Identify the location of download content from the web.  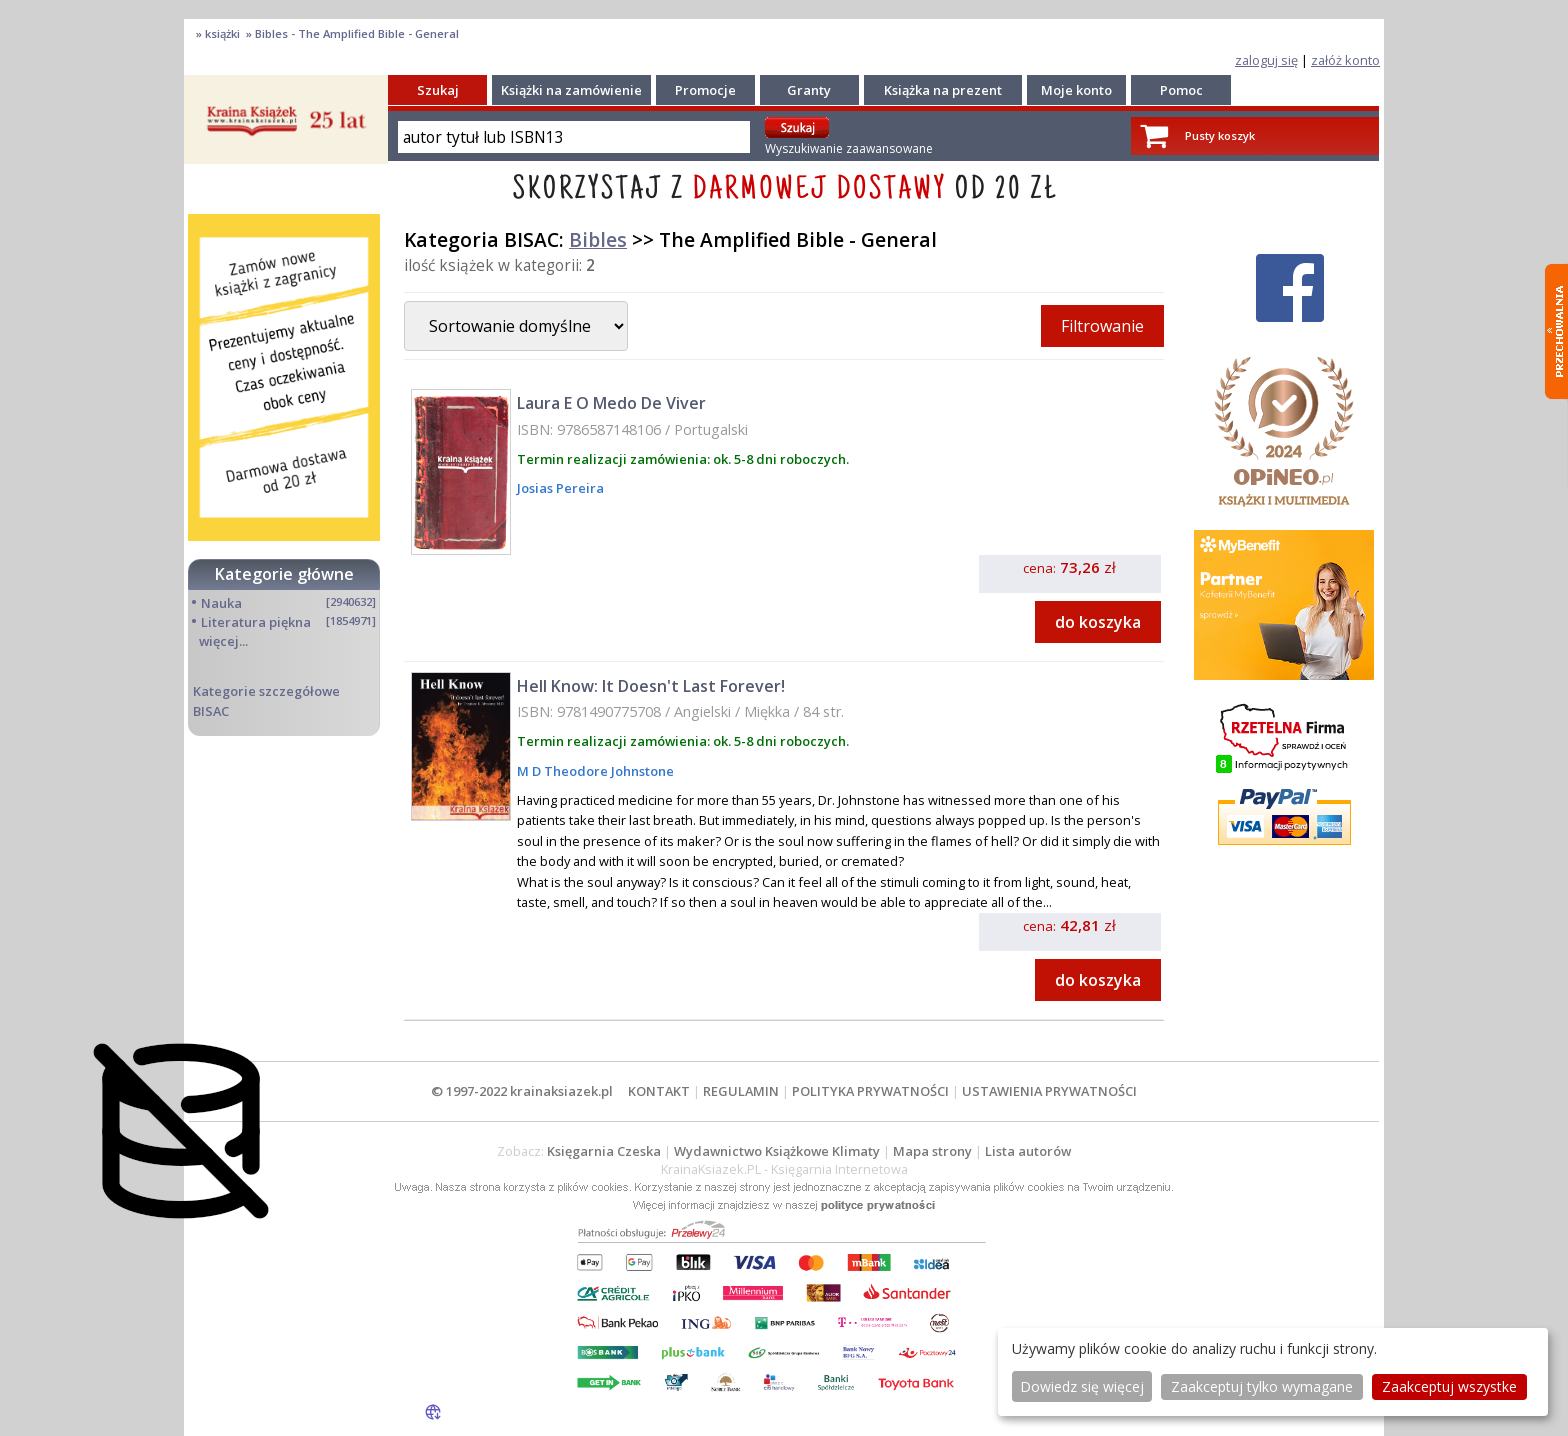
(433, 1412).